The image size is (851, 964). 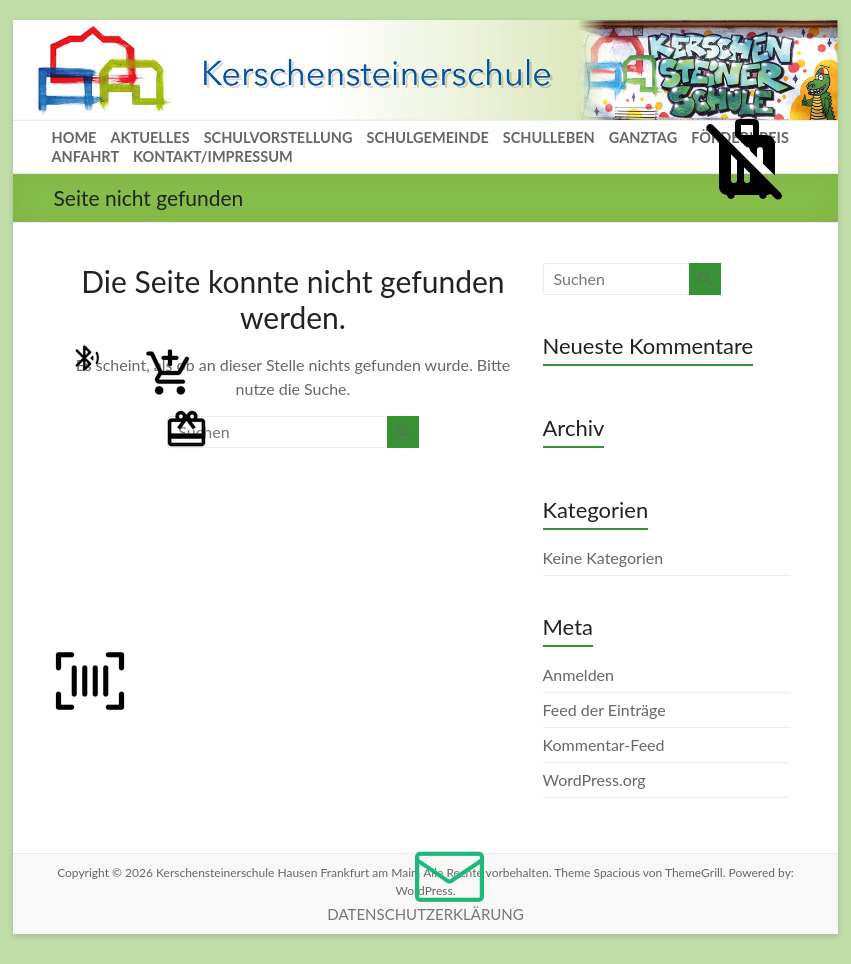 I want to click on open your inbox, so click(x=449, y=877).